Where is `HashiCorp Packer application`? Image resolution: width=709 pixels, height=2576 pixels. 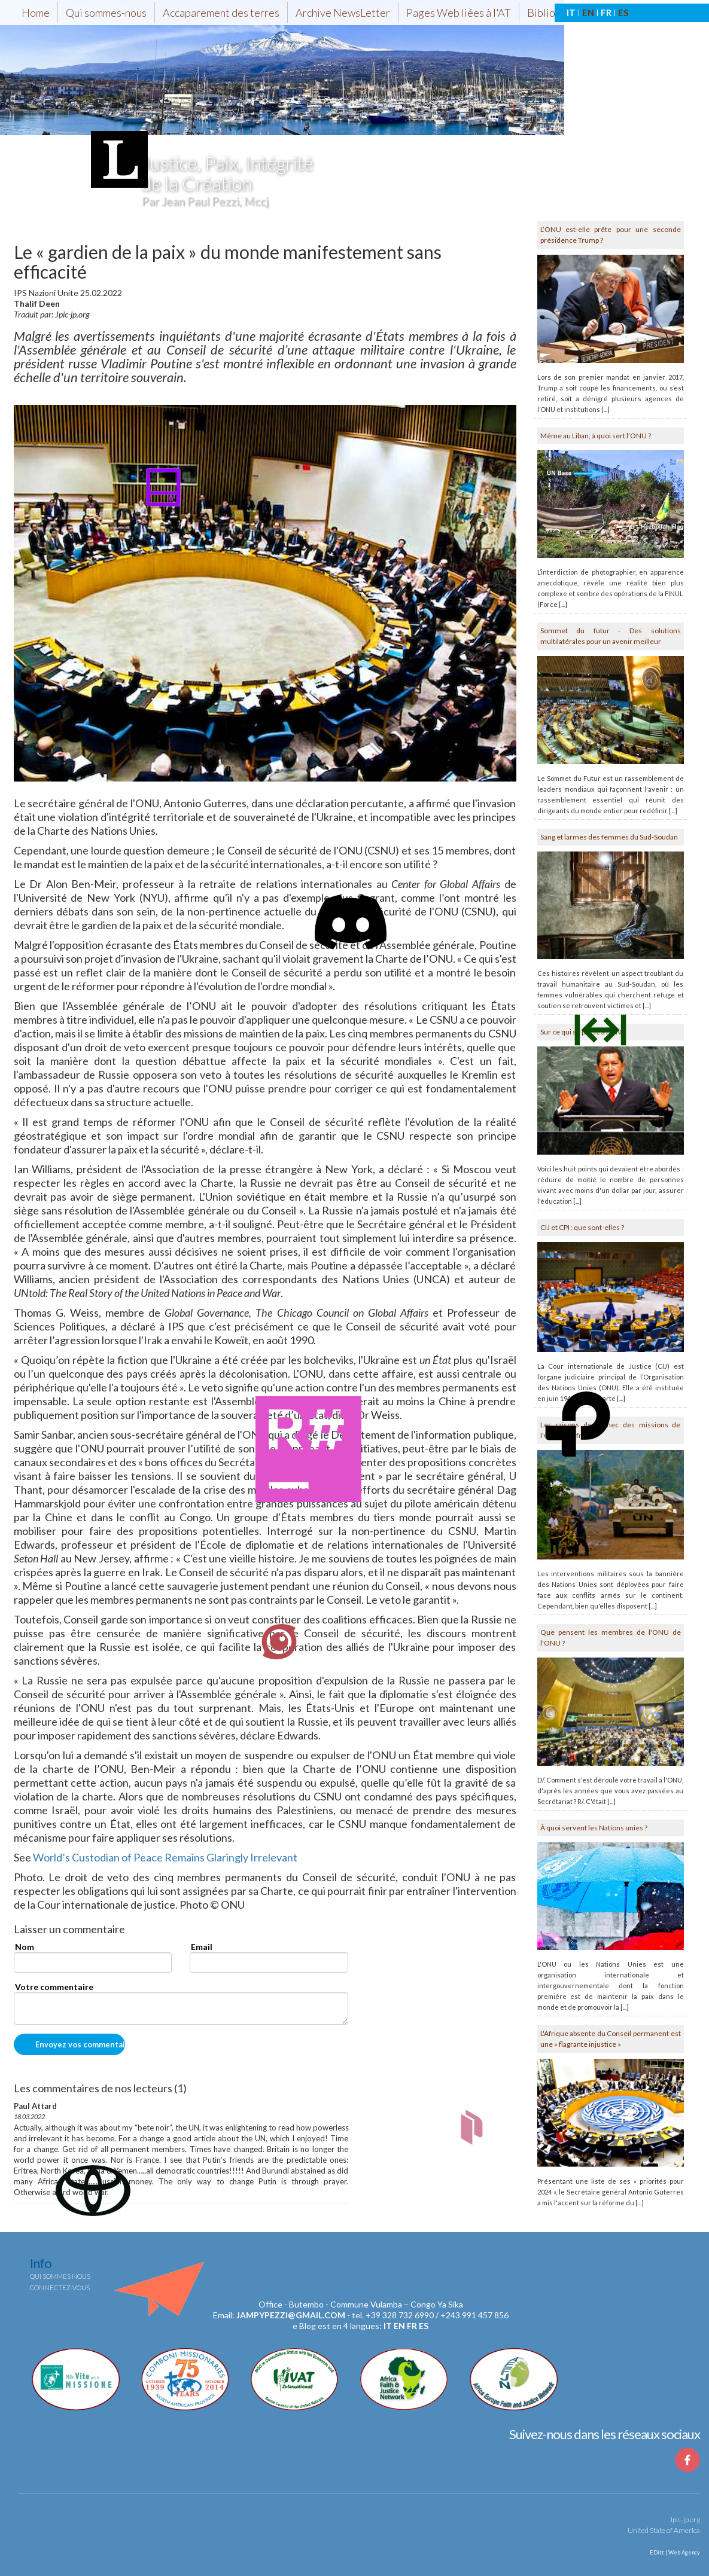 HashiCorp Packer application is located at coordinates (471, 2127).